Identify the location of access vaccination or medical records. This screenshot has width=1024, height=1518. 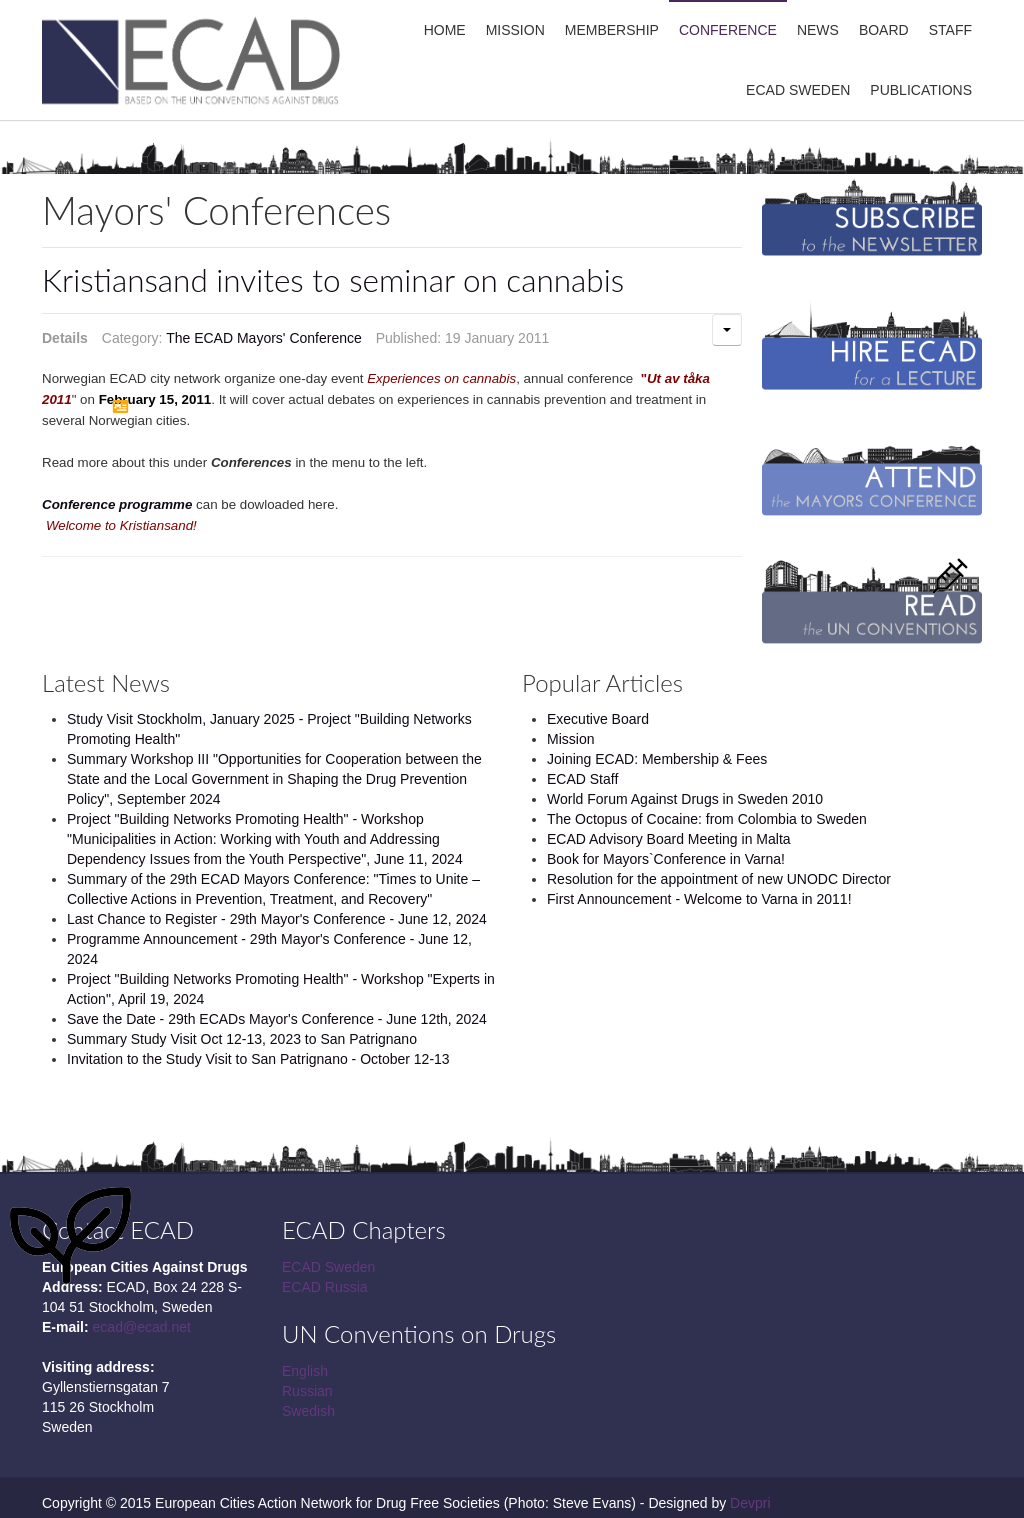
(950, 576).